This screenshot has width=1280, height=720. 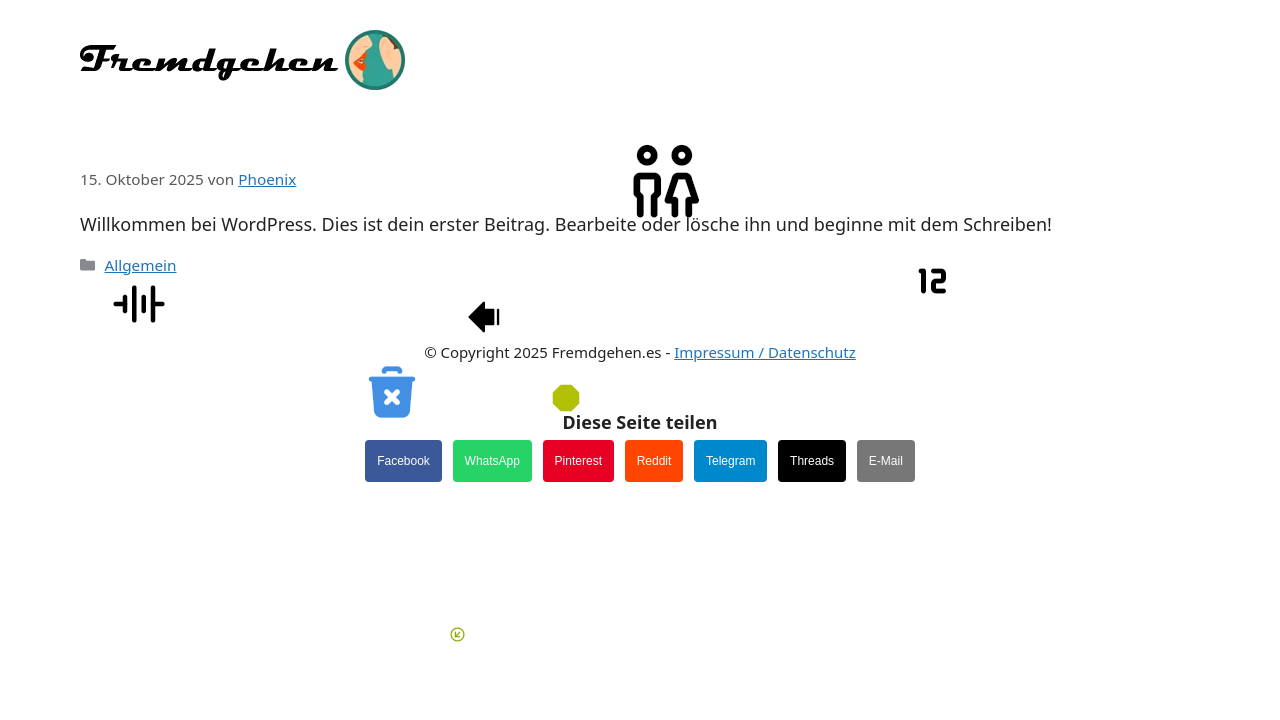 What do you see at coordinates (392, 392) in the screenshot?
I see `permanently delete item` at bounding box center [392, 392].